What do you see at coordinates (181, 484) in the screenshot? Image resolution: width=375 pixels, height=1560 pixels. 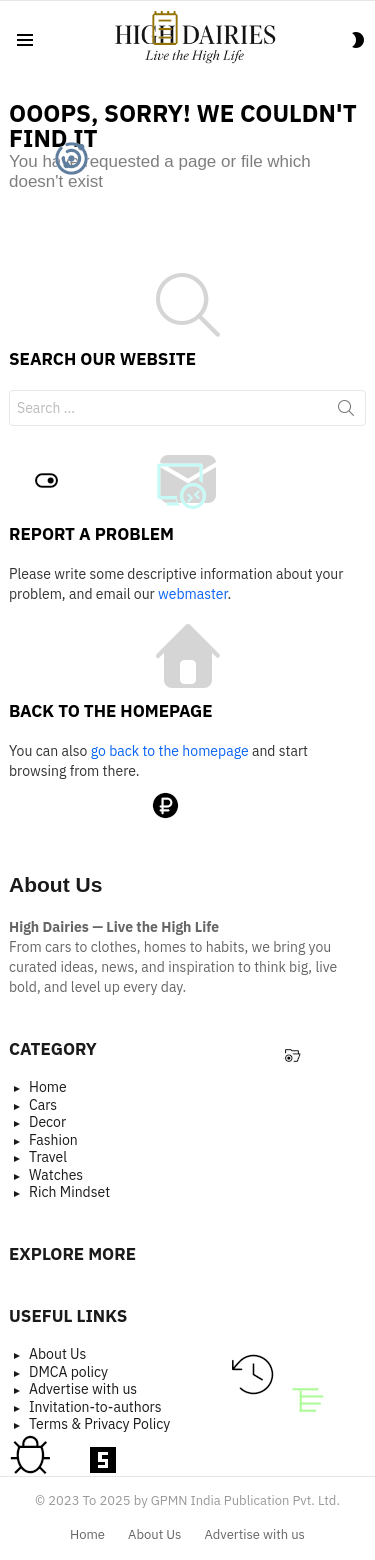 I see `access remote desktop connections` at bounding box center [181, 484].